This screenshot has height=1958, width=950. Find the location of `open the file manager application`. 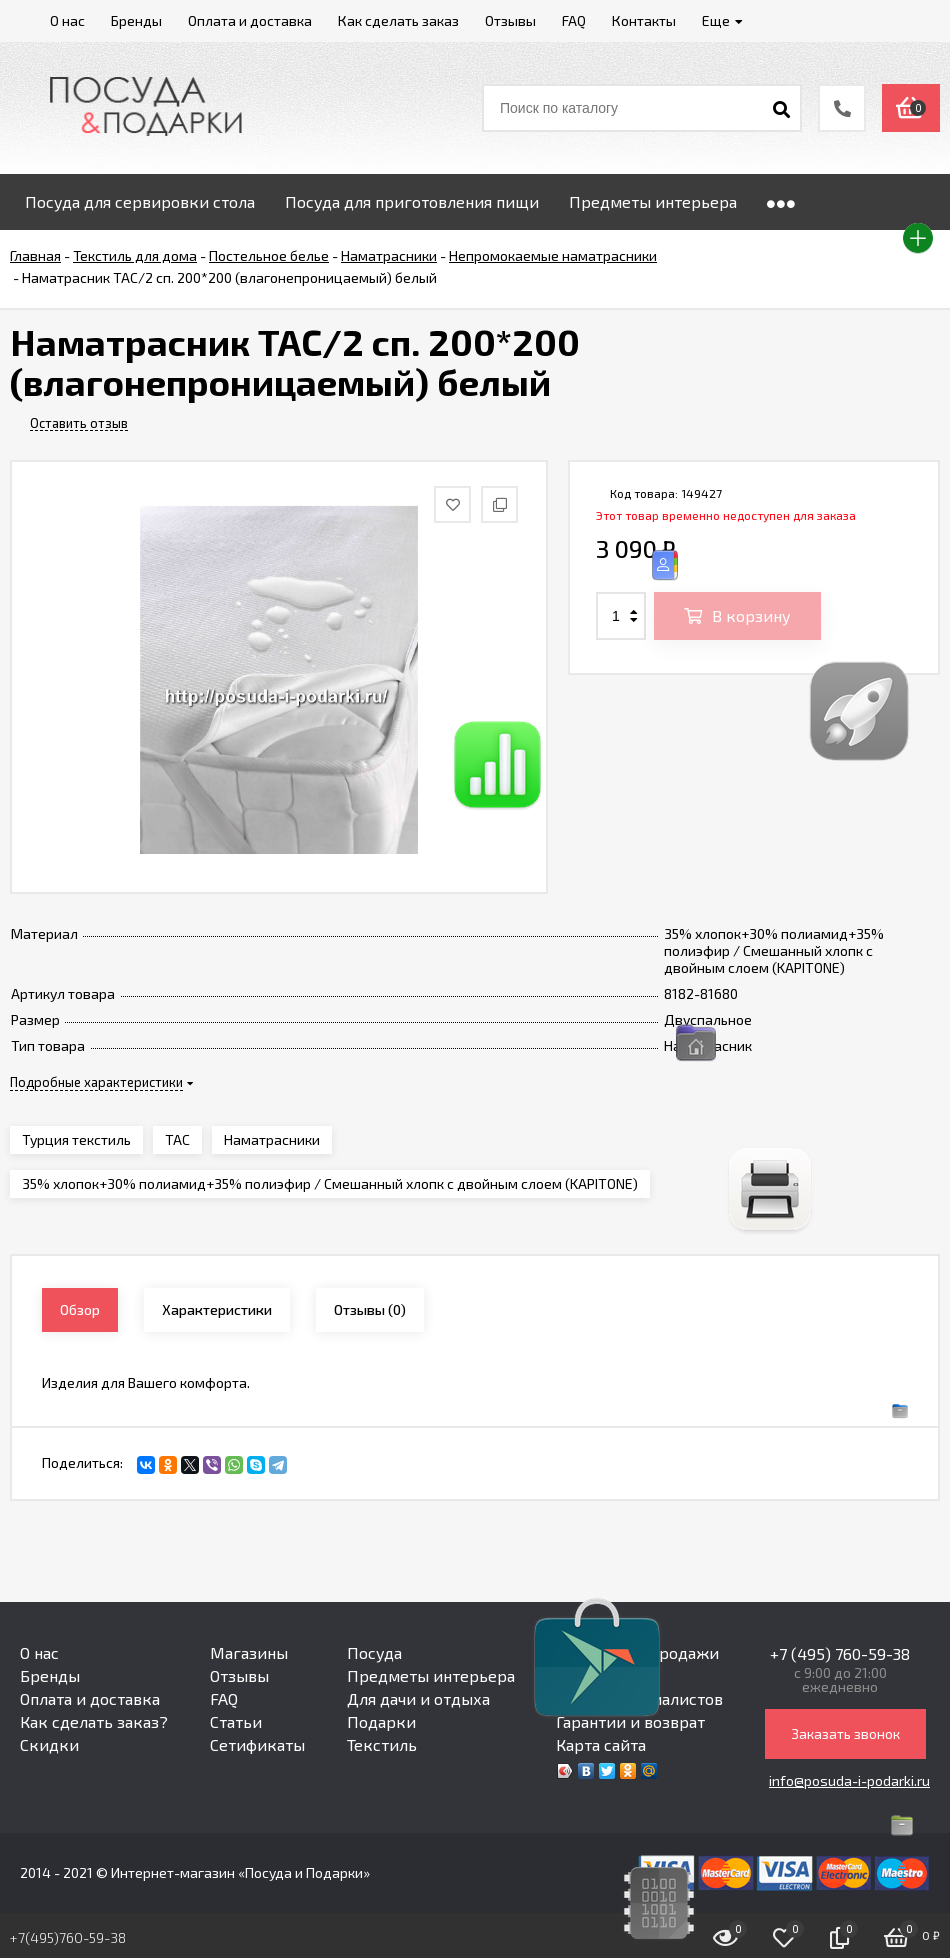

open the file manager application is located at coordinates (900, 1411).